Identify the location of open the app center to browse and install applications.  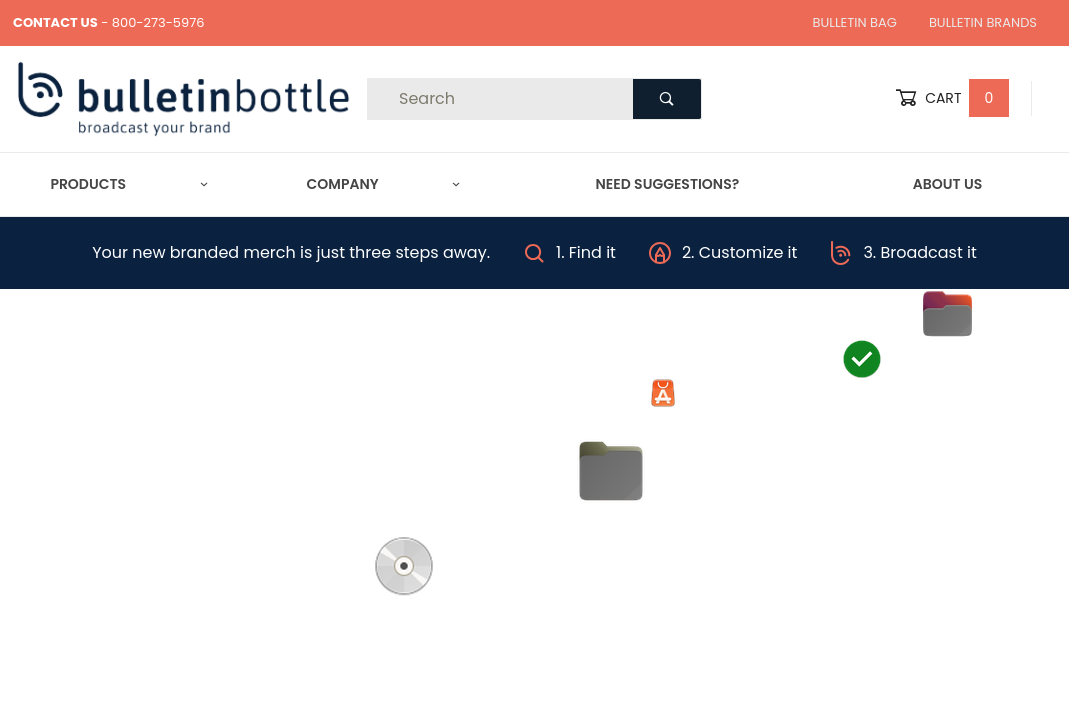
(663, 393).